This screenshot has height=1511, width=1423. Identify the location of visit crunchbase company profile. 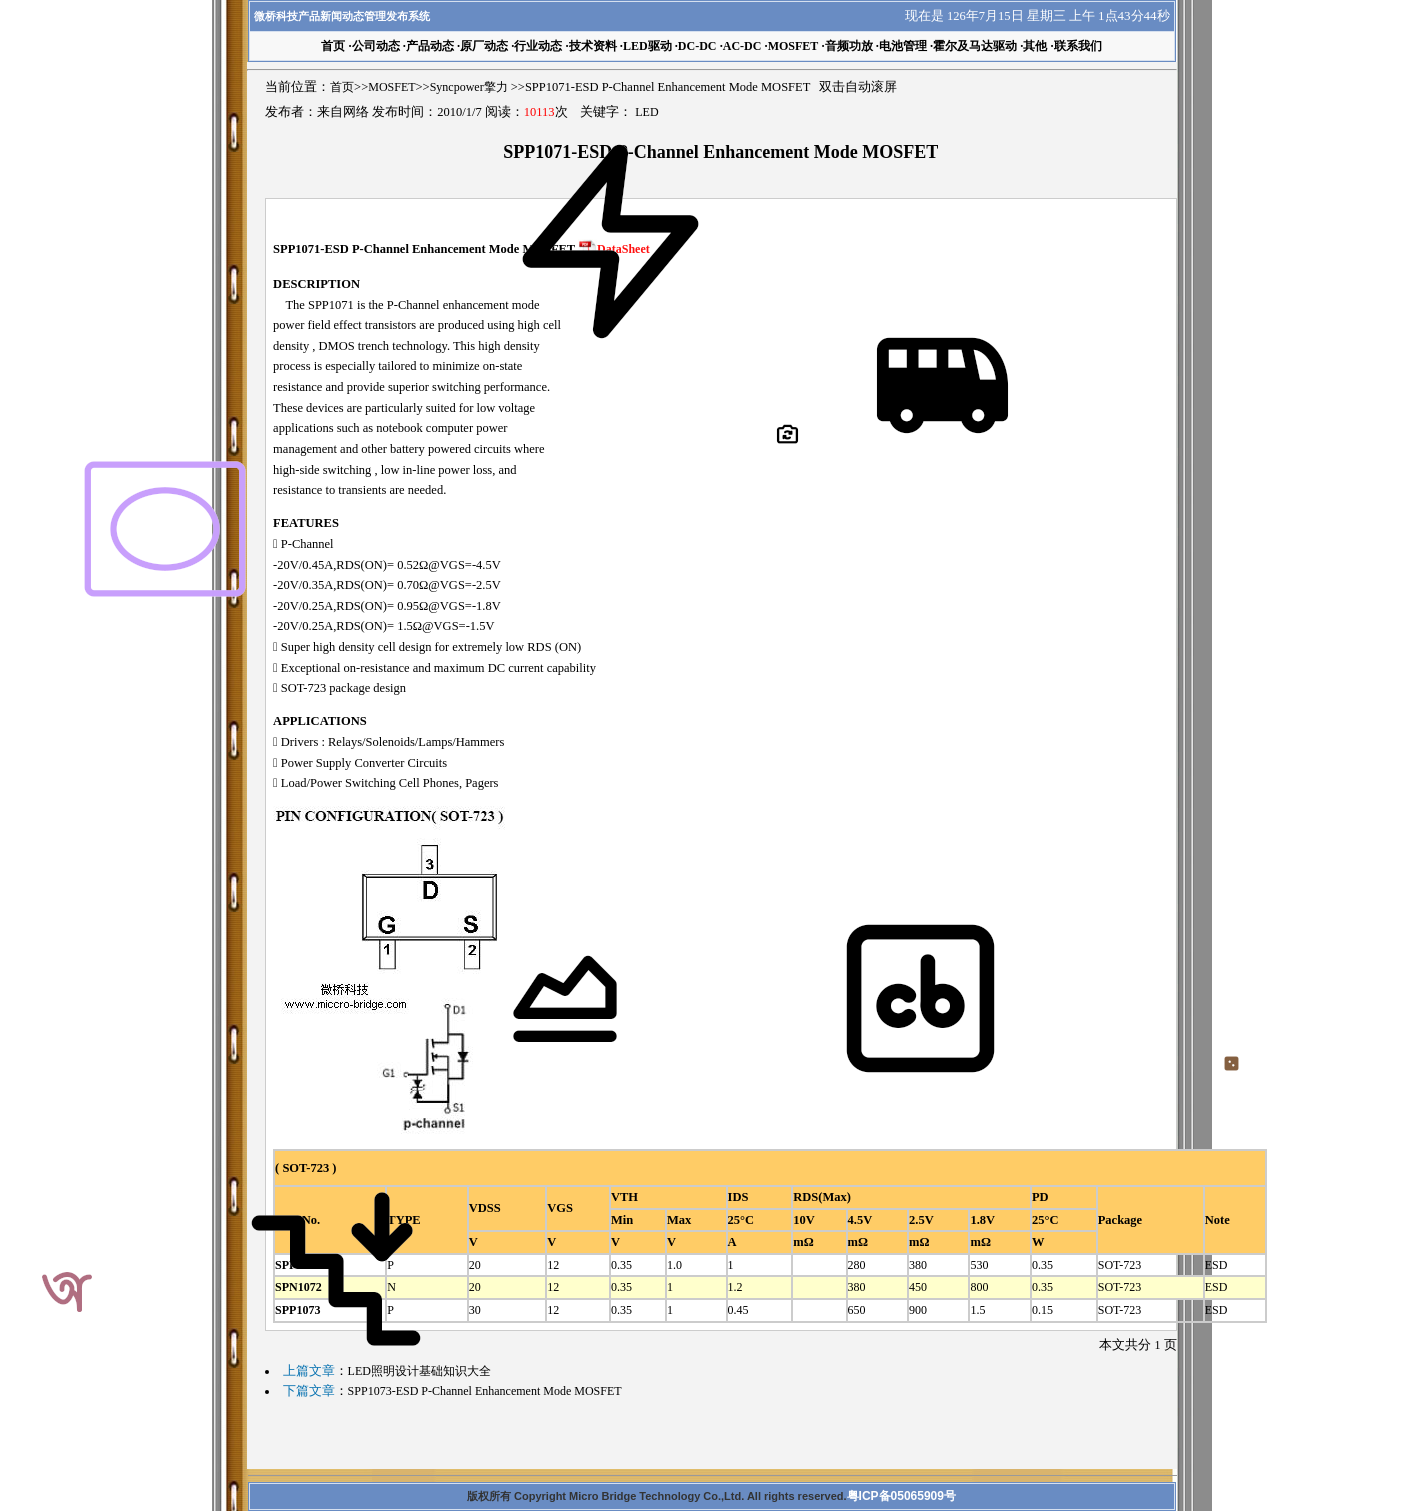
(920, 998).